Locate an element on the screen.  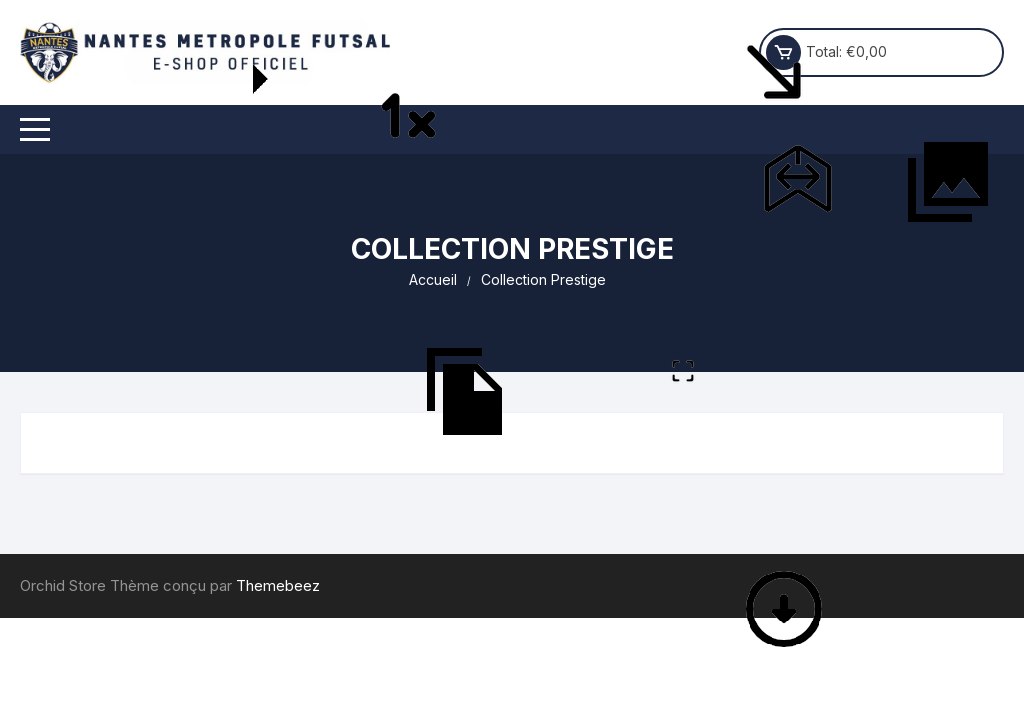
navigate to the next item or screen is located at coordinates (259, 79).